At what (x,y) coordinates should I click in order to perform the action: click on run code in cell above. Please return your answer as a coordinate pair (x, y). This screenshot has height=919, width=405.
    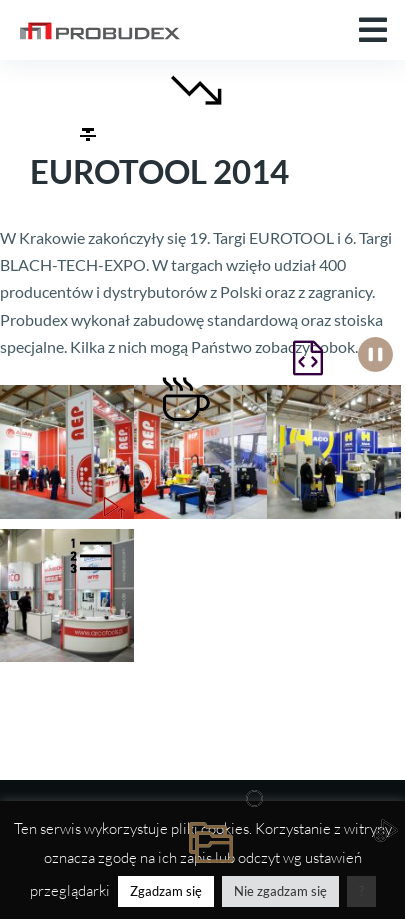
    Looking at the image, I should click on (114, 507).